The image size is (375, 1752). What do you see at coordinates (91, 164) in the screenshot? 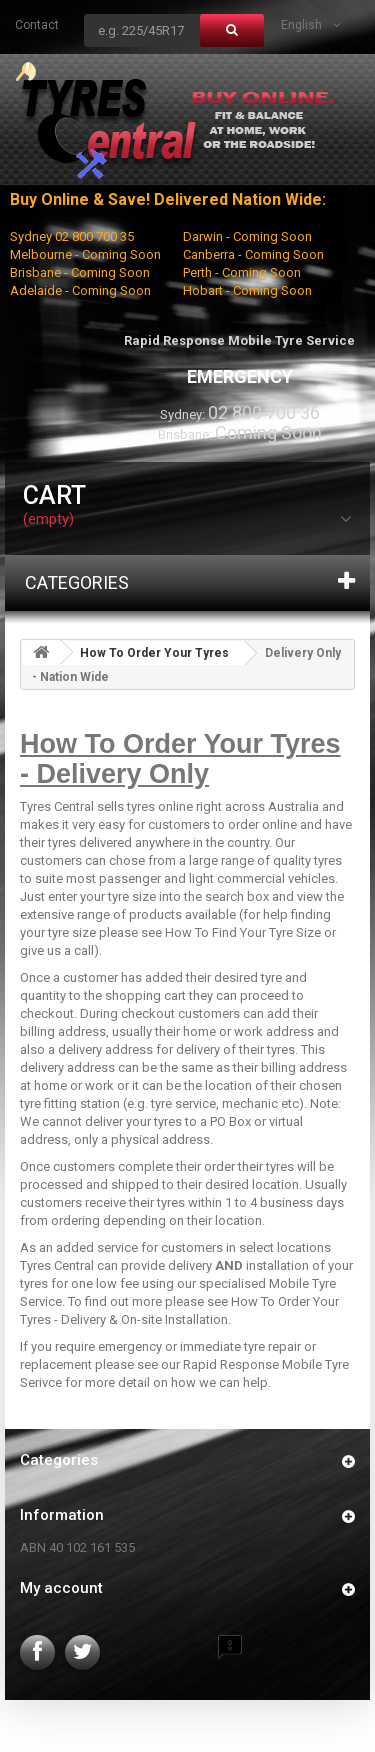
I see `indicates a Discord staff member` at bounding box center [91, 164].